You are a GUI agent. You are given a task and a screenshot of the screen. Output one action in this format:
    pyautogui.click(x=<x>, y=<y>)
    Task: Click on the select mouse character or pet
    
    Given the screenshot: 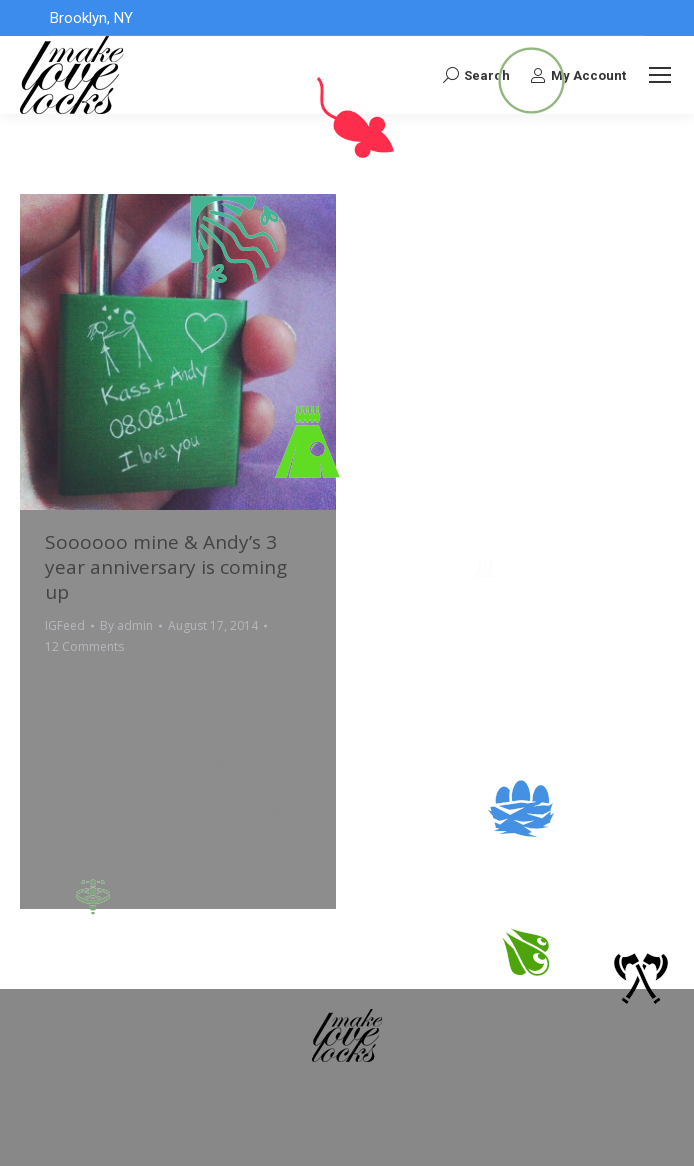 What is the action you would take?
    pyautogui.click(x=356, y=117)
    